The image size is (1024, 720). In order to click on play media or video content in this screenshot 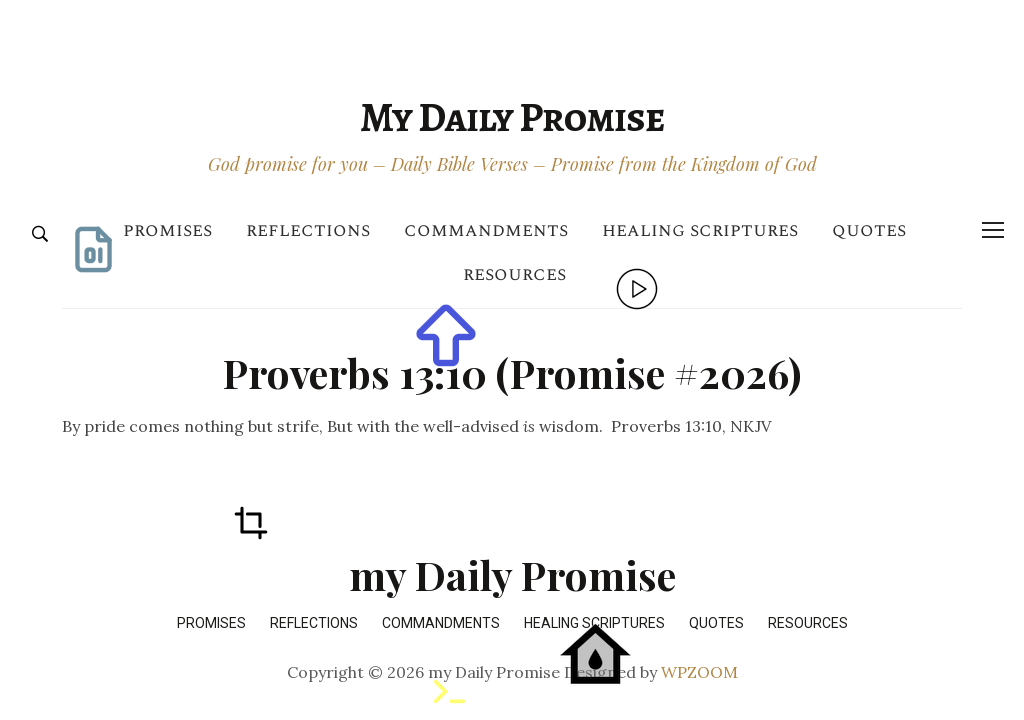, I will do `click(637, 289)`.